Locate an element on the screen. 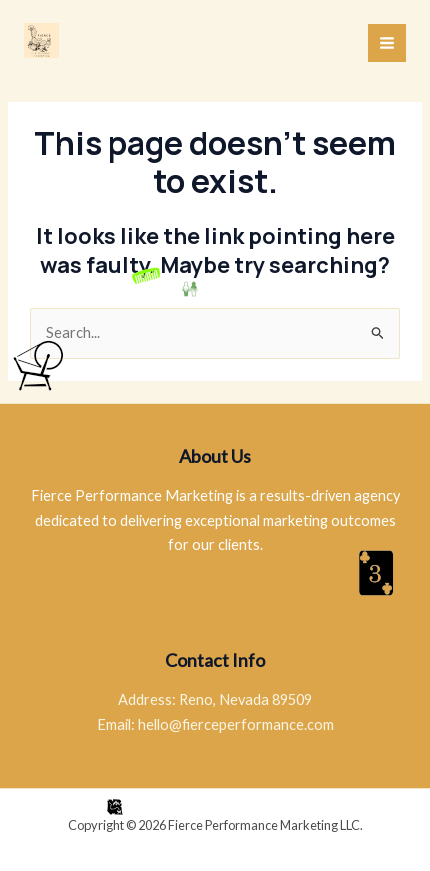 The image size is (430, 871). swap character or avatar body is located at coordinates (190, 289).